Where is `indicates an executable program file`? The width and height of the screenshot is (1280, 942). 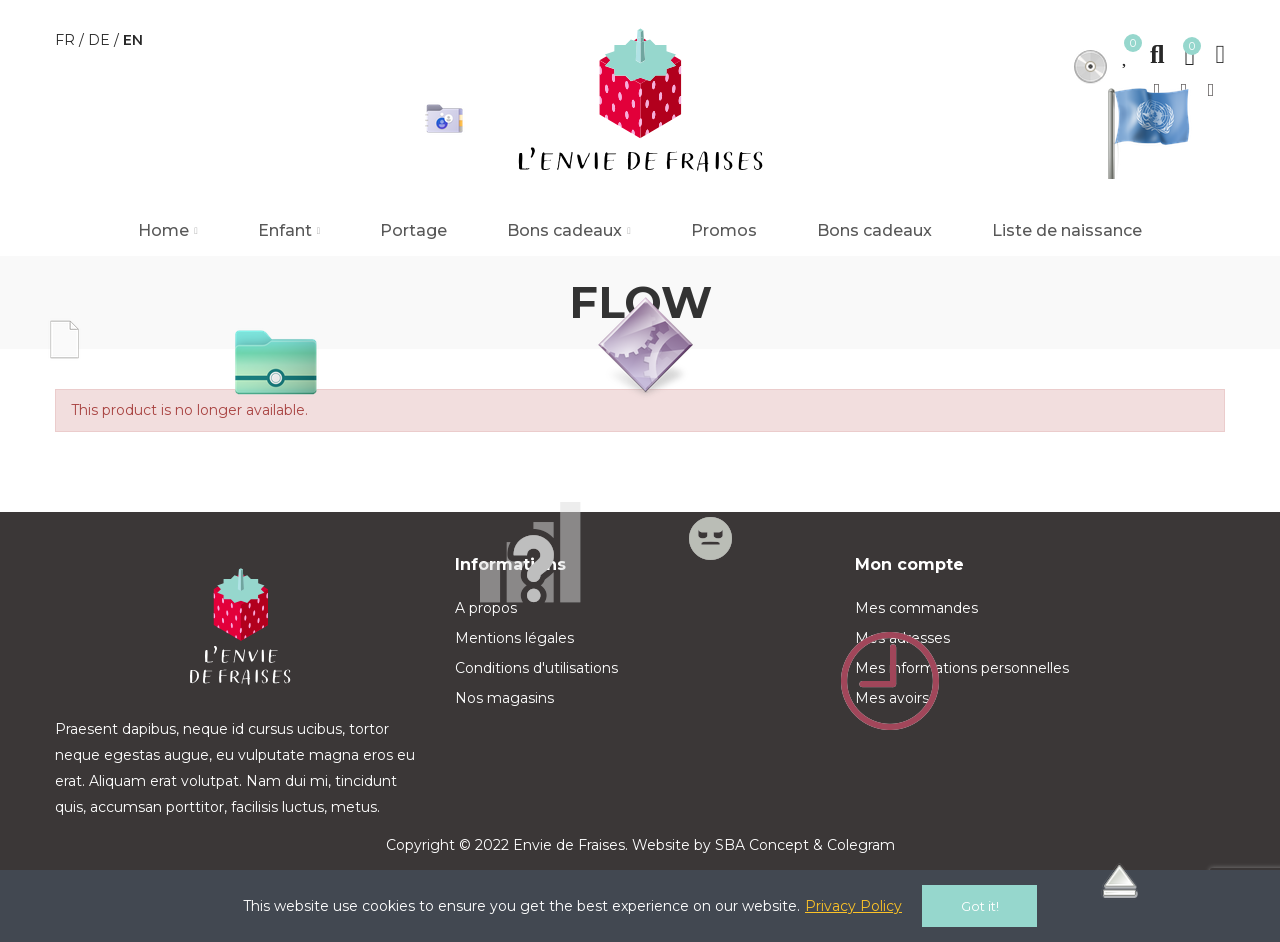
indicates an executable program file is located at coordinates (647, 347).